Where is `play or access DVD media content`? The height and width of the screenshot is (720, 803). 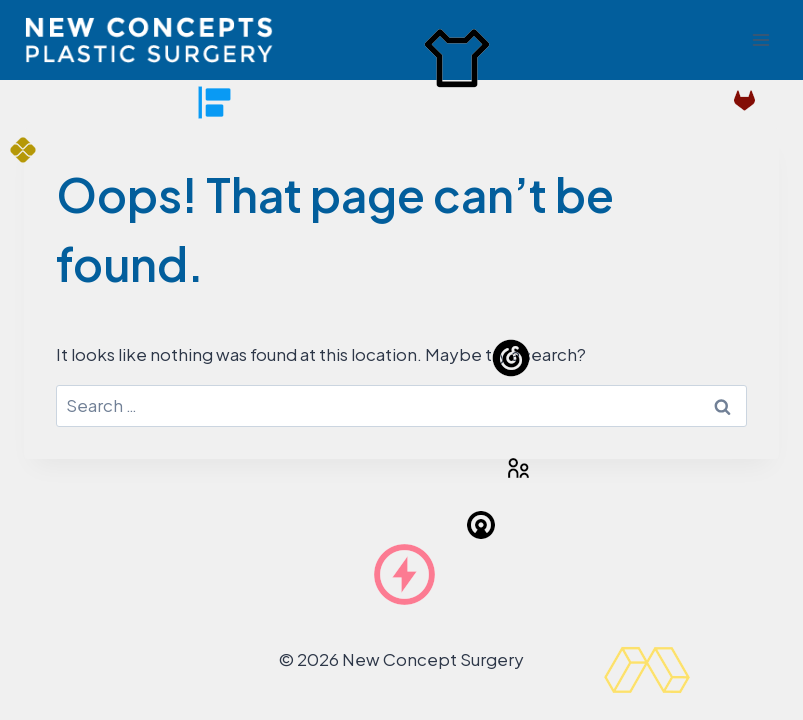
play or access DVD media content is located at coordinates (404, 574).